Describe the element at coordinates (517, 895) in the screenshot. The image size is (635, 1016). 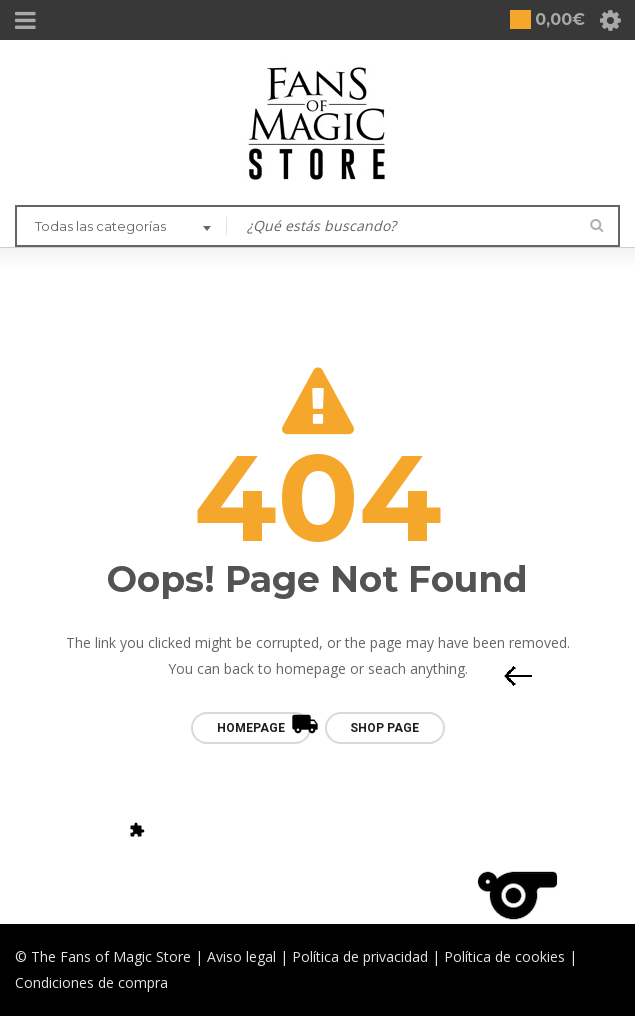
I see `access sports scores and updates` at that location.